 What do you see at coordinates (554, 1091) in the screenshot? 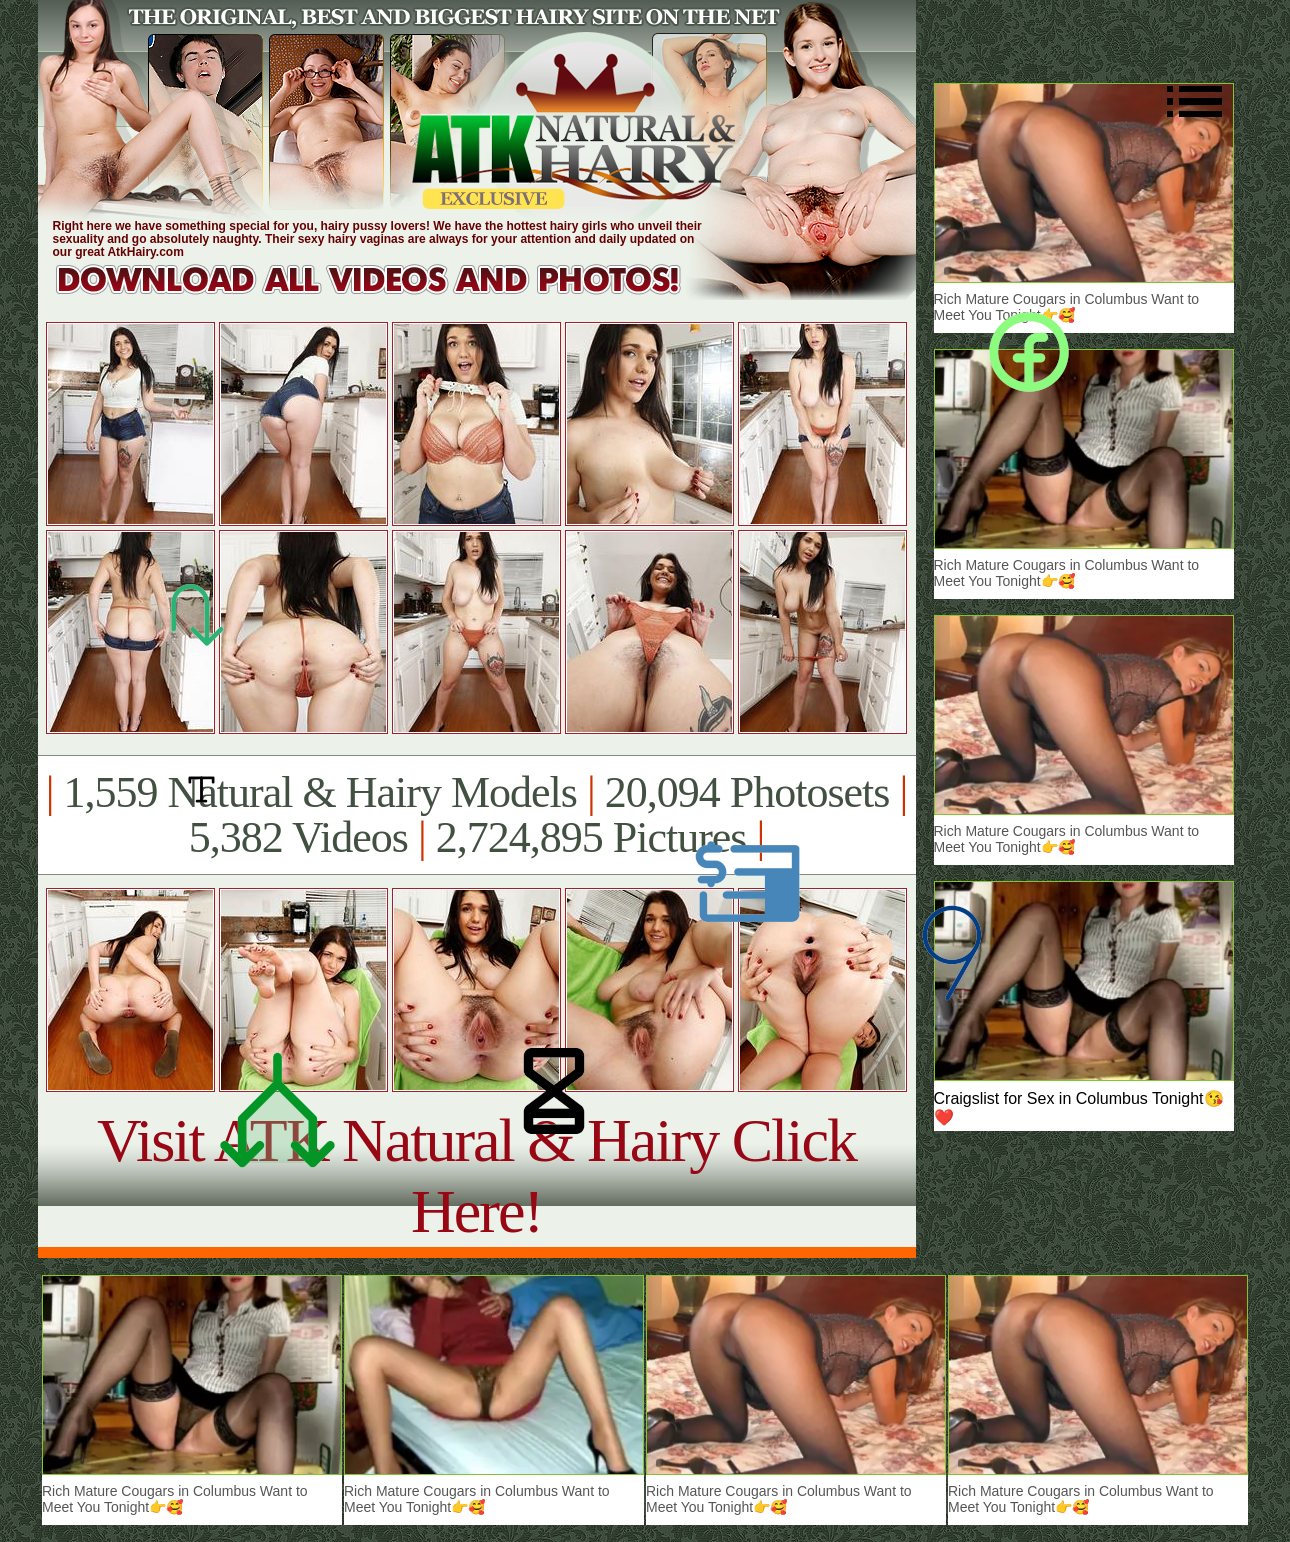
I see `indicates time is running low` at bounding box center [554, 1091].